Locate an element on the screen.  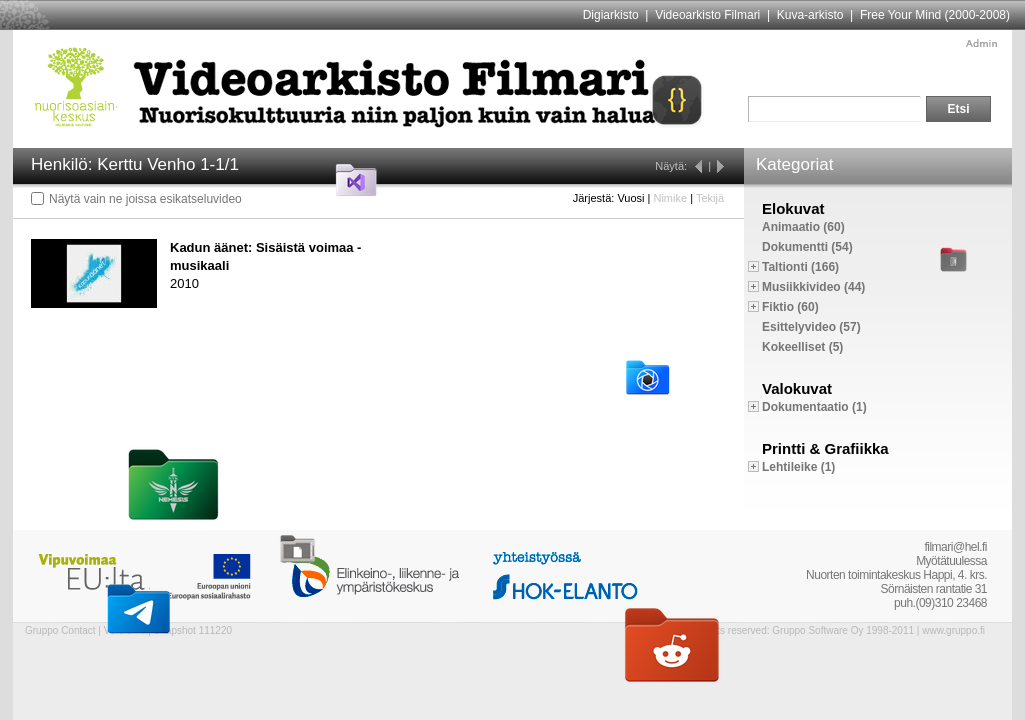
folder containing saved reddit content is located at coordinates (671, 647).